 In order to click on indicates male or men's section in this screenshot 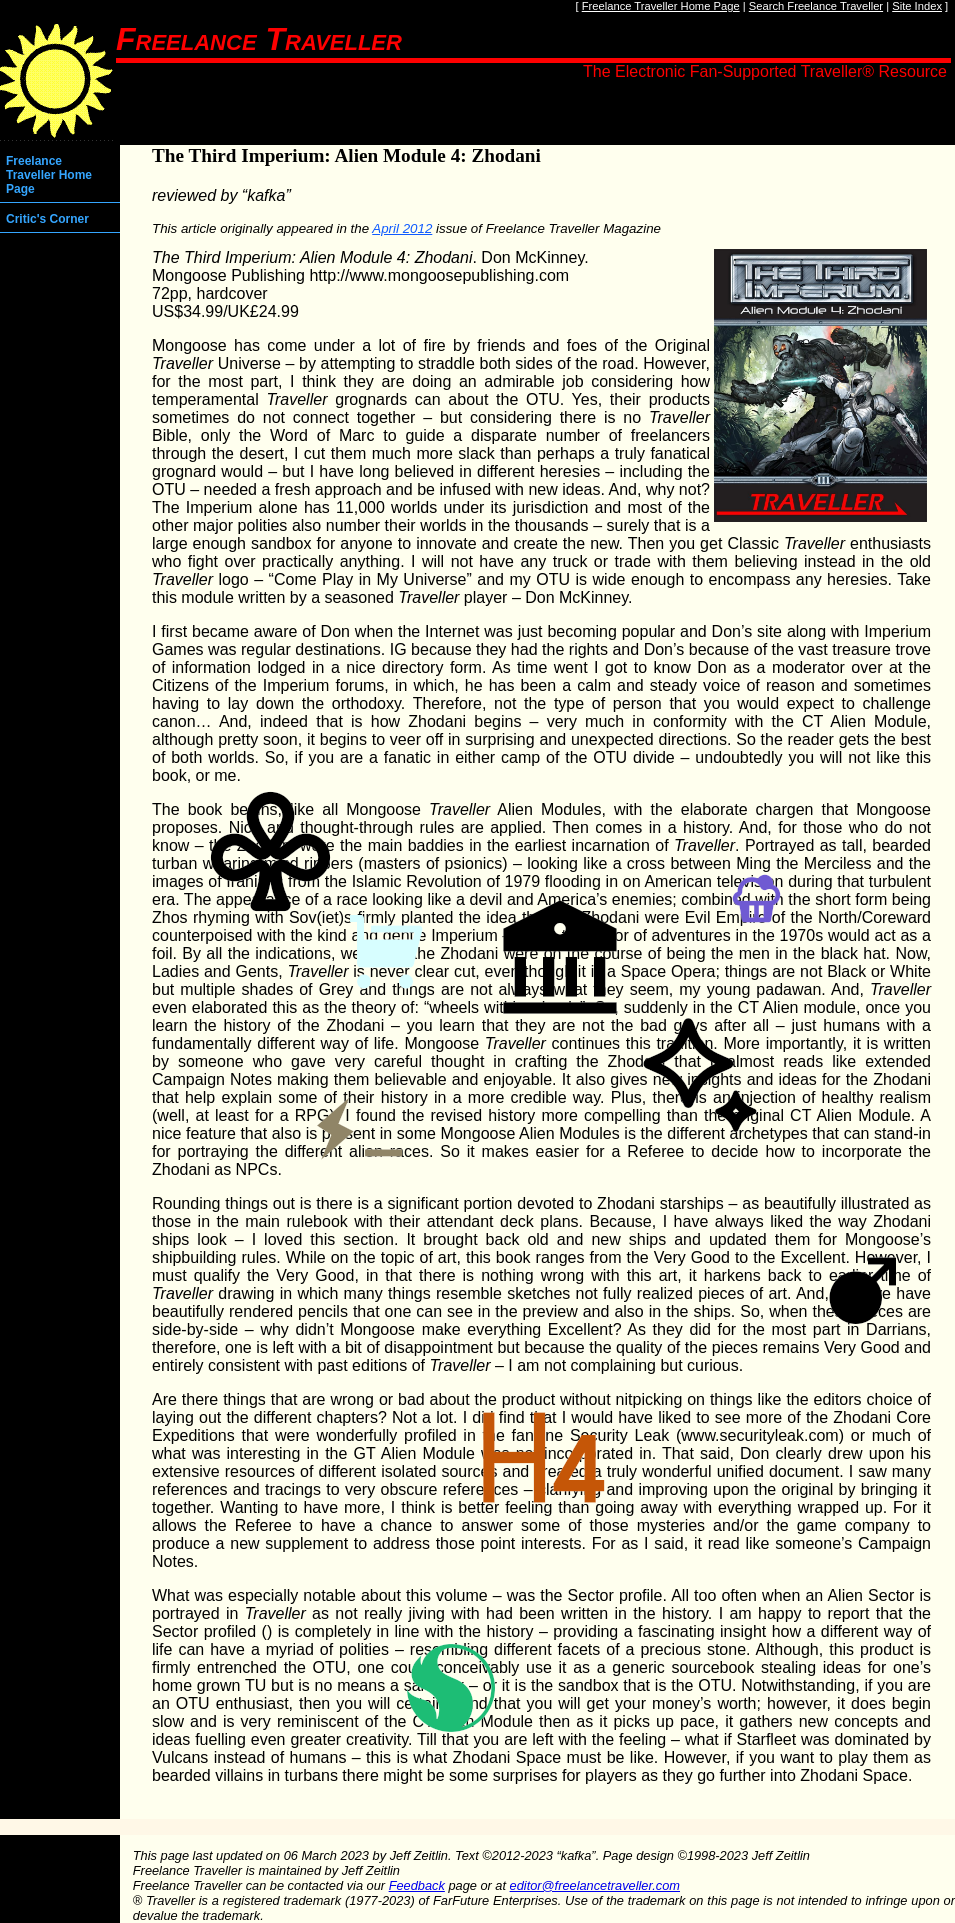, I will do `click(861, 1289)`.